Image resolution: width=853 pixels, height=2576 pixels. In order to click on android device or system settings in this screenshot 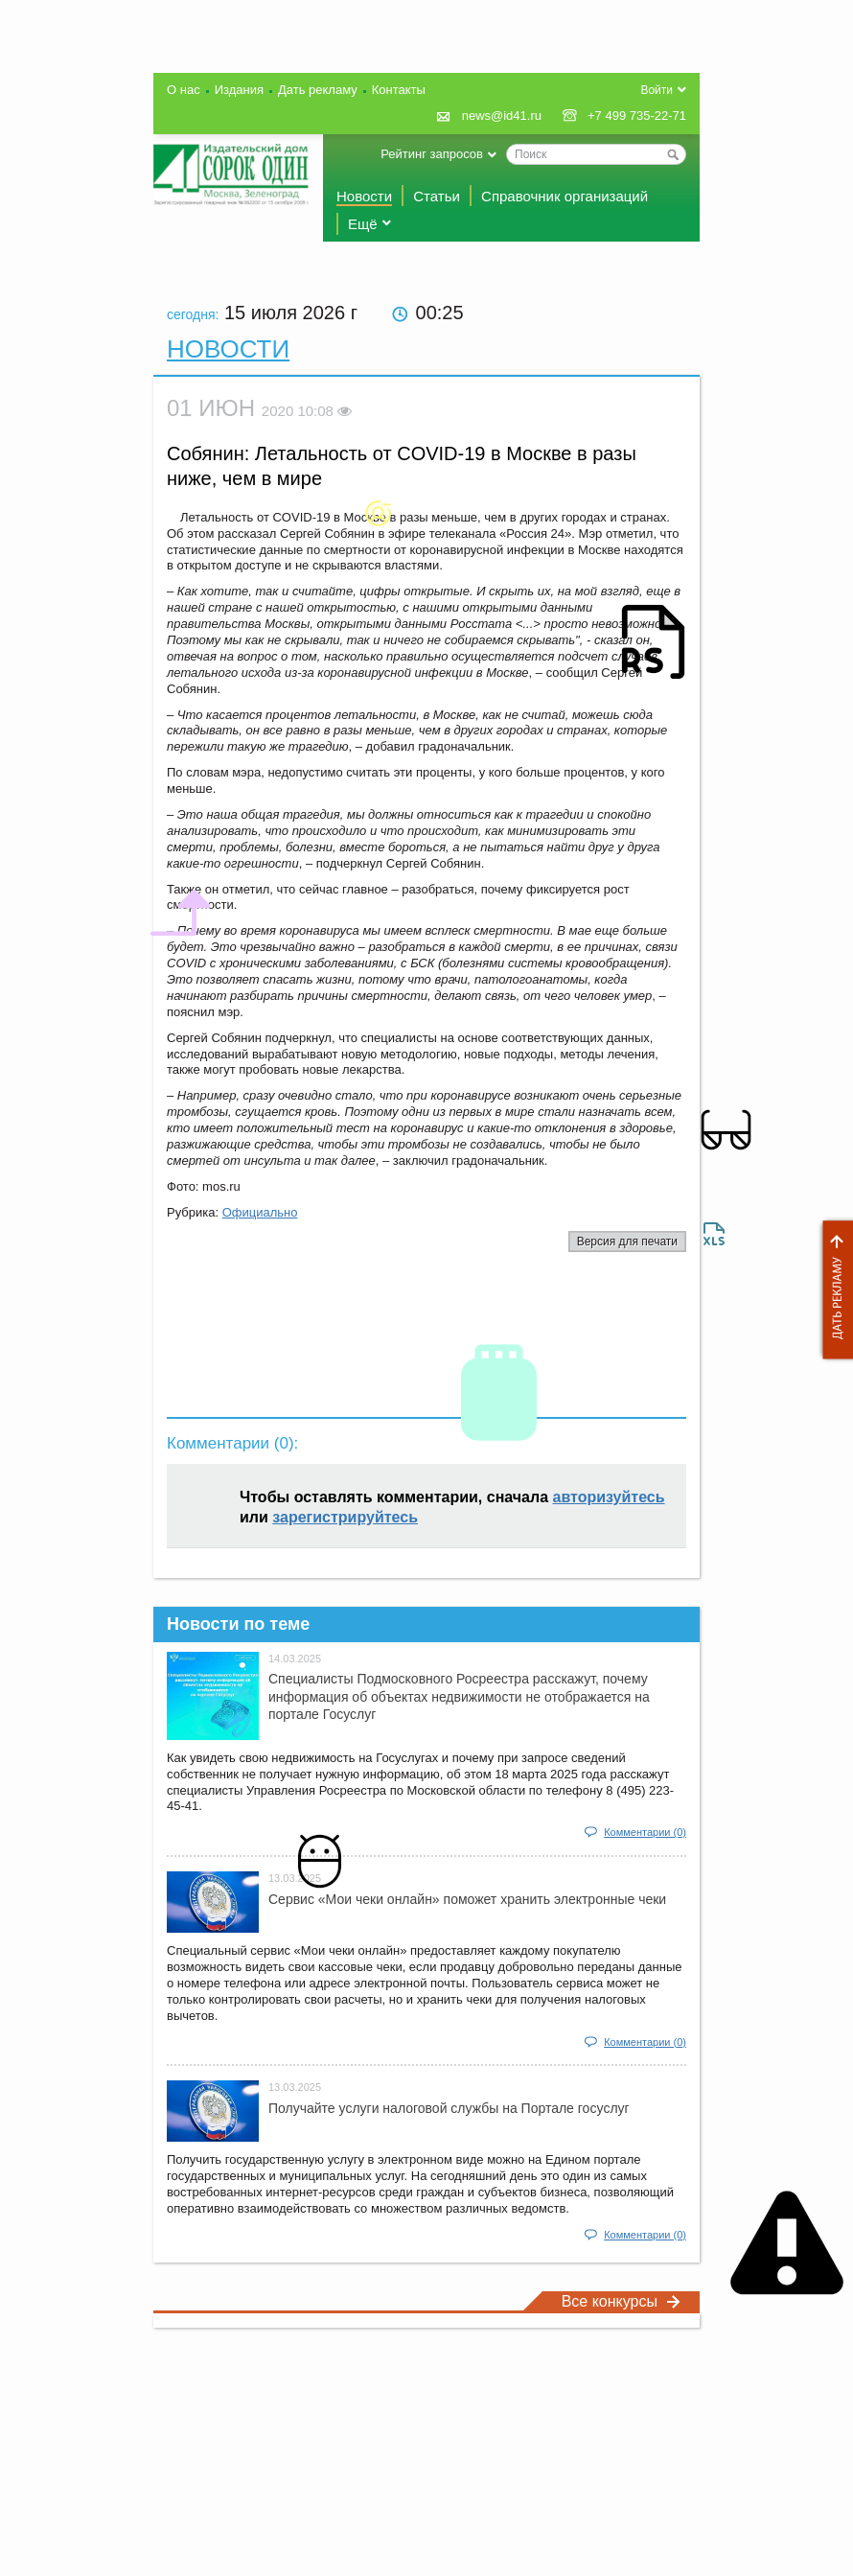, I will do `click(319, 1860)`.